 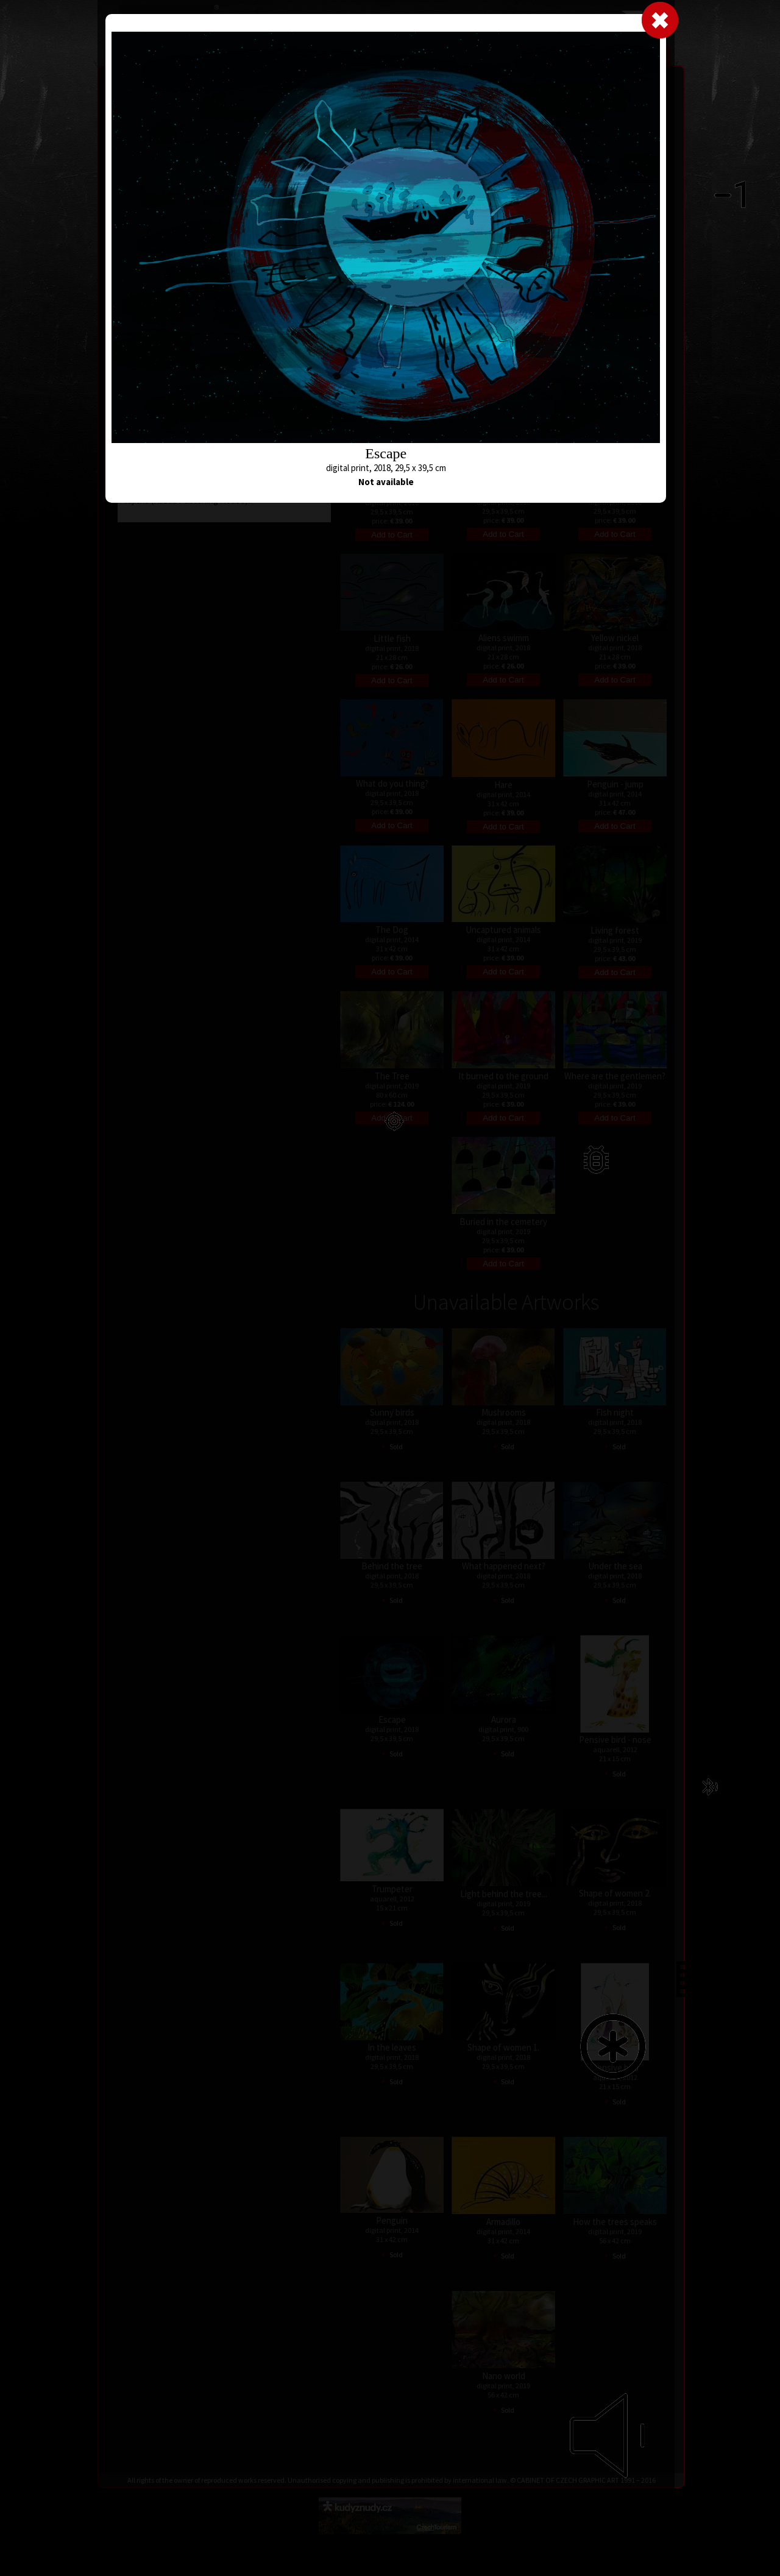 What do you see at coordinates (710, 1787) in the screenshot?
I see `searching for nearby bluetooth devices` at bounding box center [710, 1787].